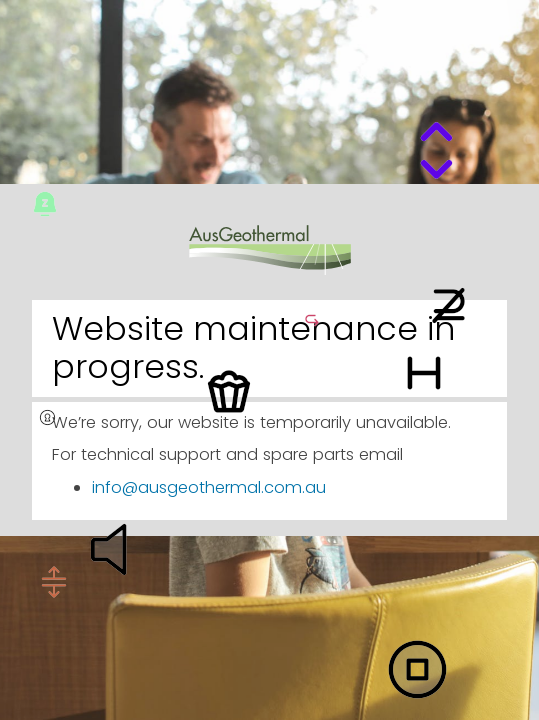  I want to click on stop media playback, so click(417, 669).